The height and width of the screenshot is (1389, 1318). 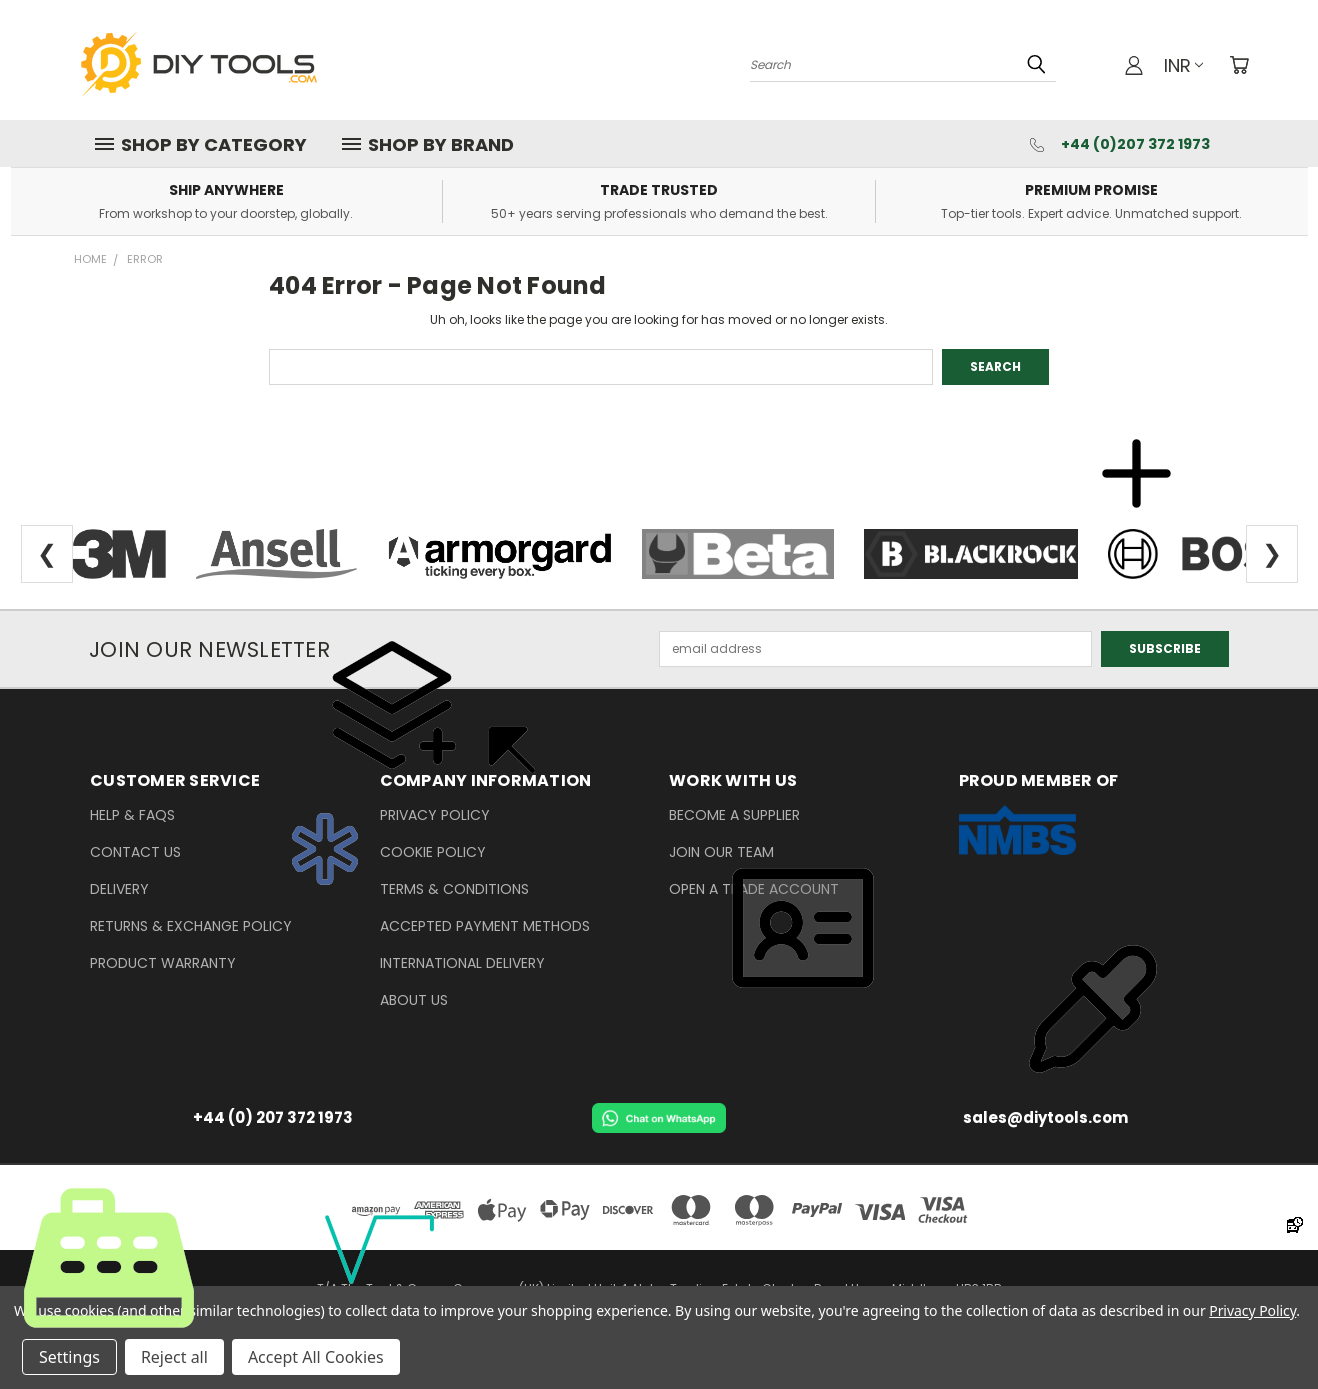 What do you see at coordinates (803, 928) in the screenshot?
I see `view your profile or identification details` at bounding box center [803, 928].